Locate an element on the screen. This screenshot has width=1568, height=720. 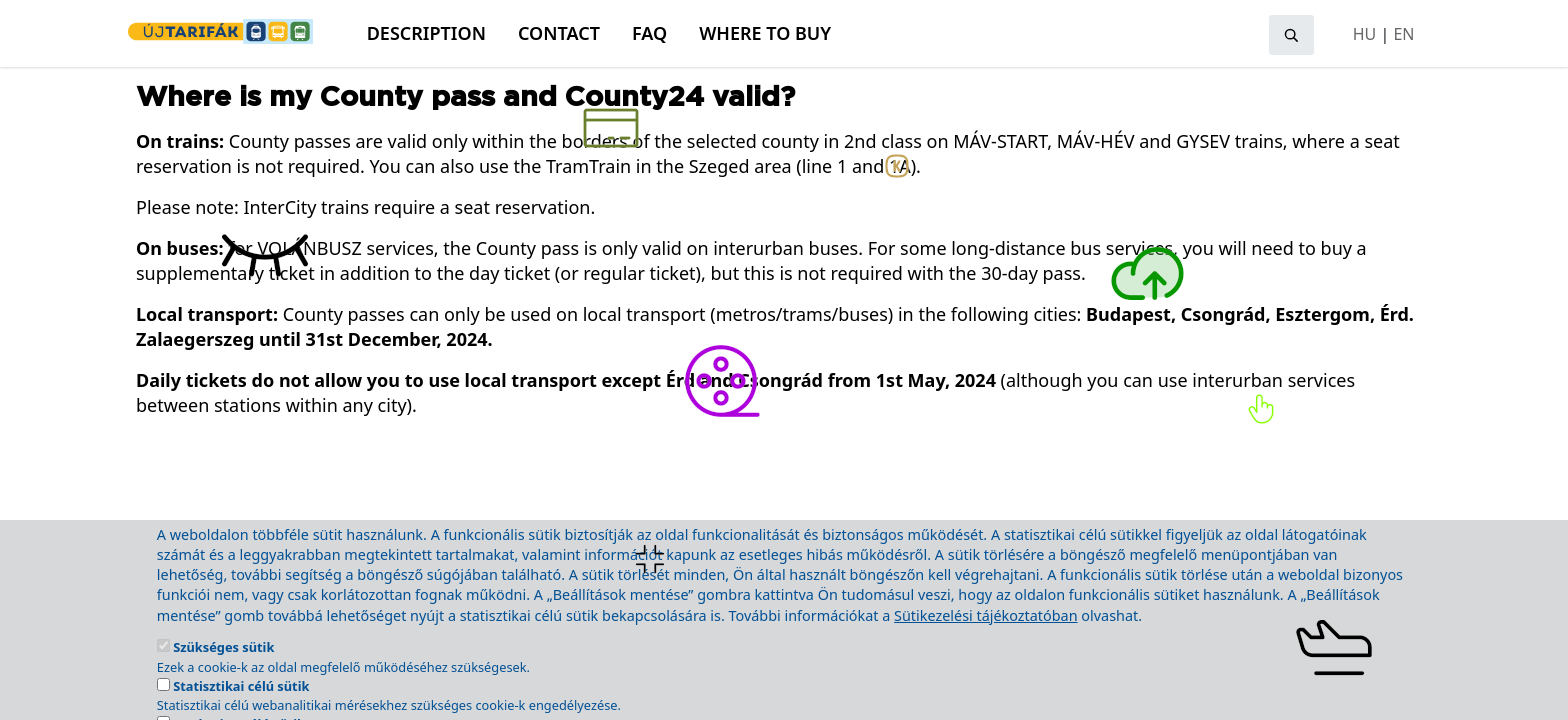
indicates a keyboard shortcut or hotkey is located at coordinates (897, 166).